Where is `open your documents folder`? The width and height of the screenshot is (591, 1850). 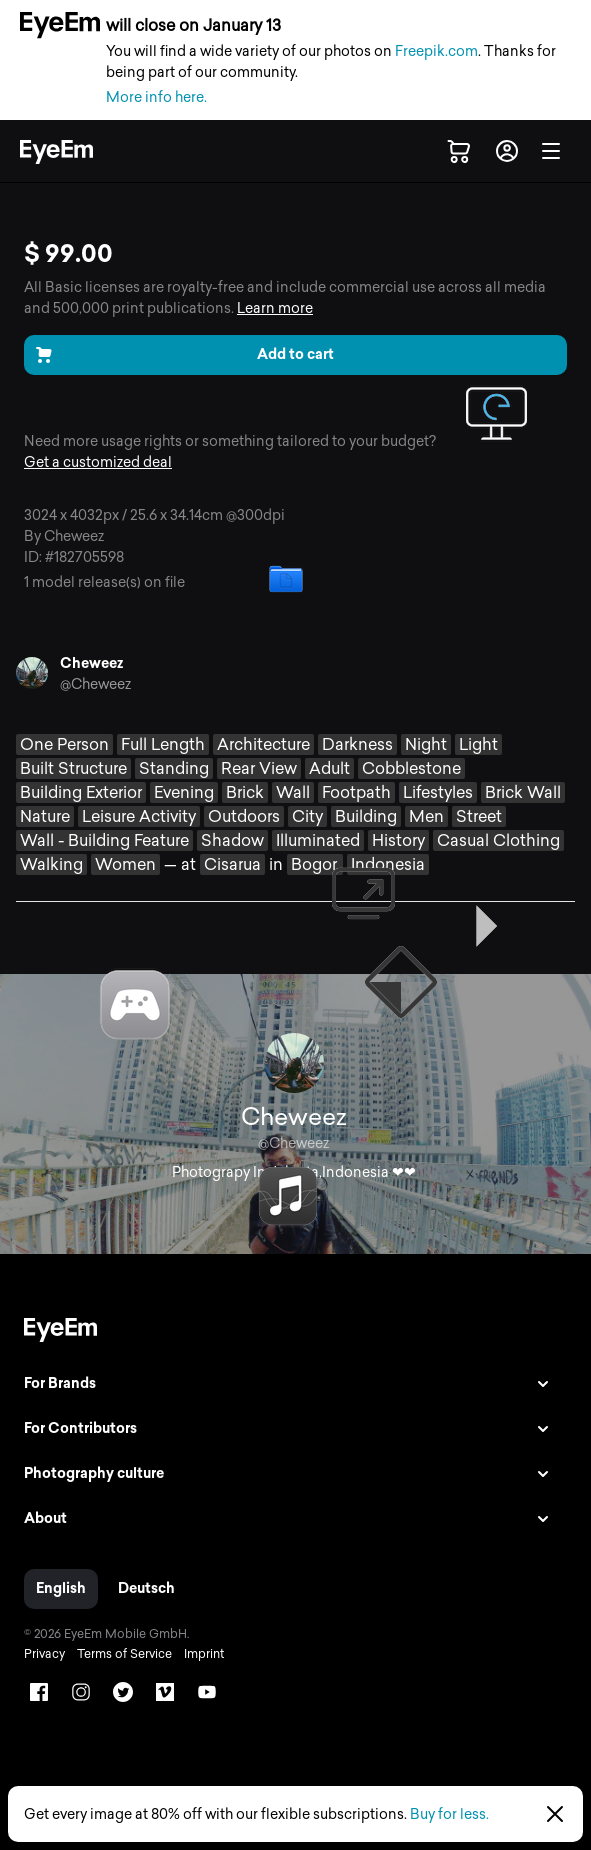 open your documents folder is located at coordinates (286, 579).